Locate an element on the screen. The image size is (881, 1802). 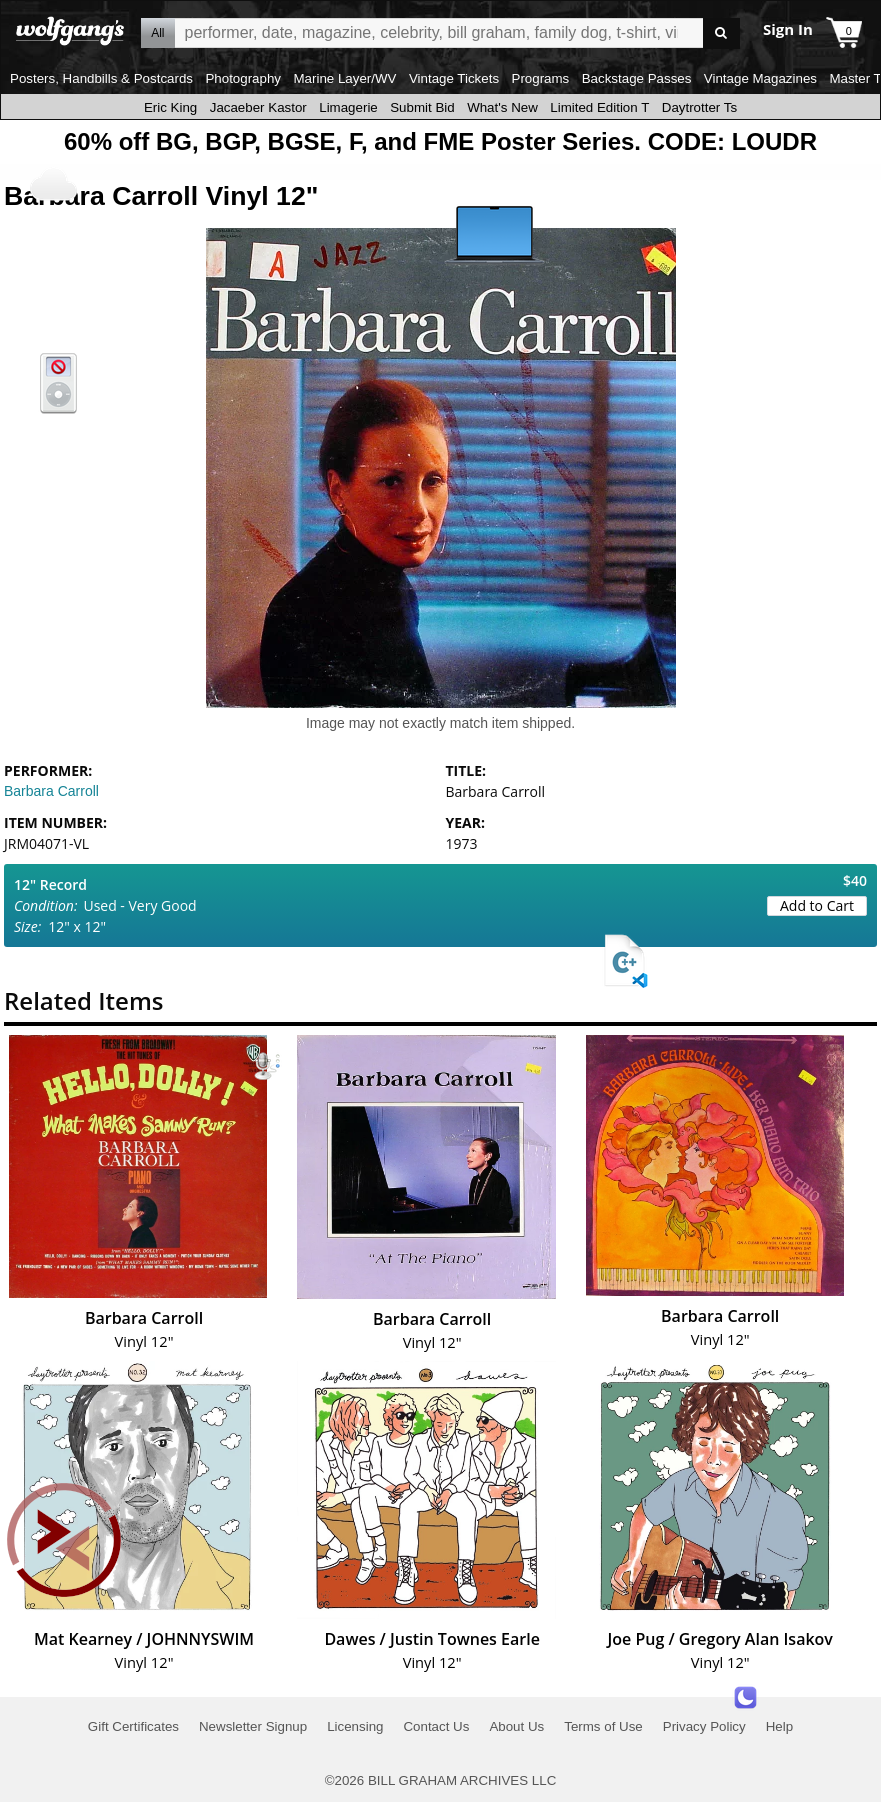
open a C++ source file in Visual Studio Code is located at coordinates (624, 961).